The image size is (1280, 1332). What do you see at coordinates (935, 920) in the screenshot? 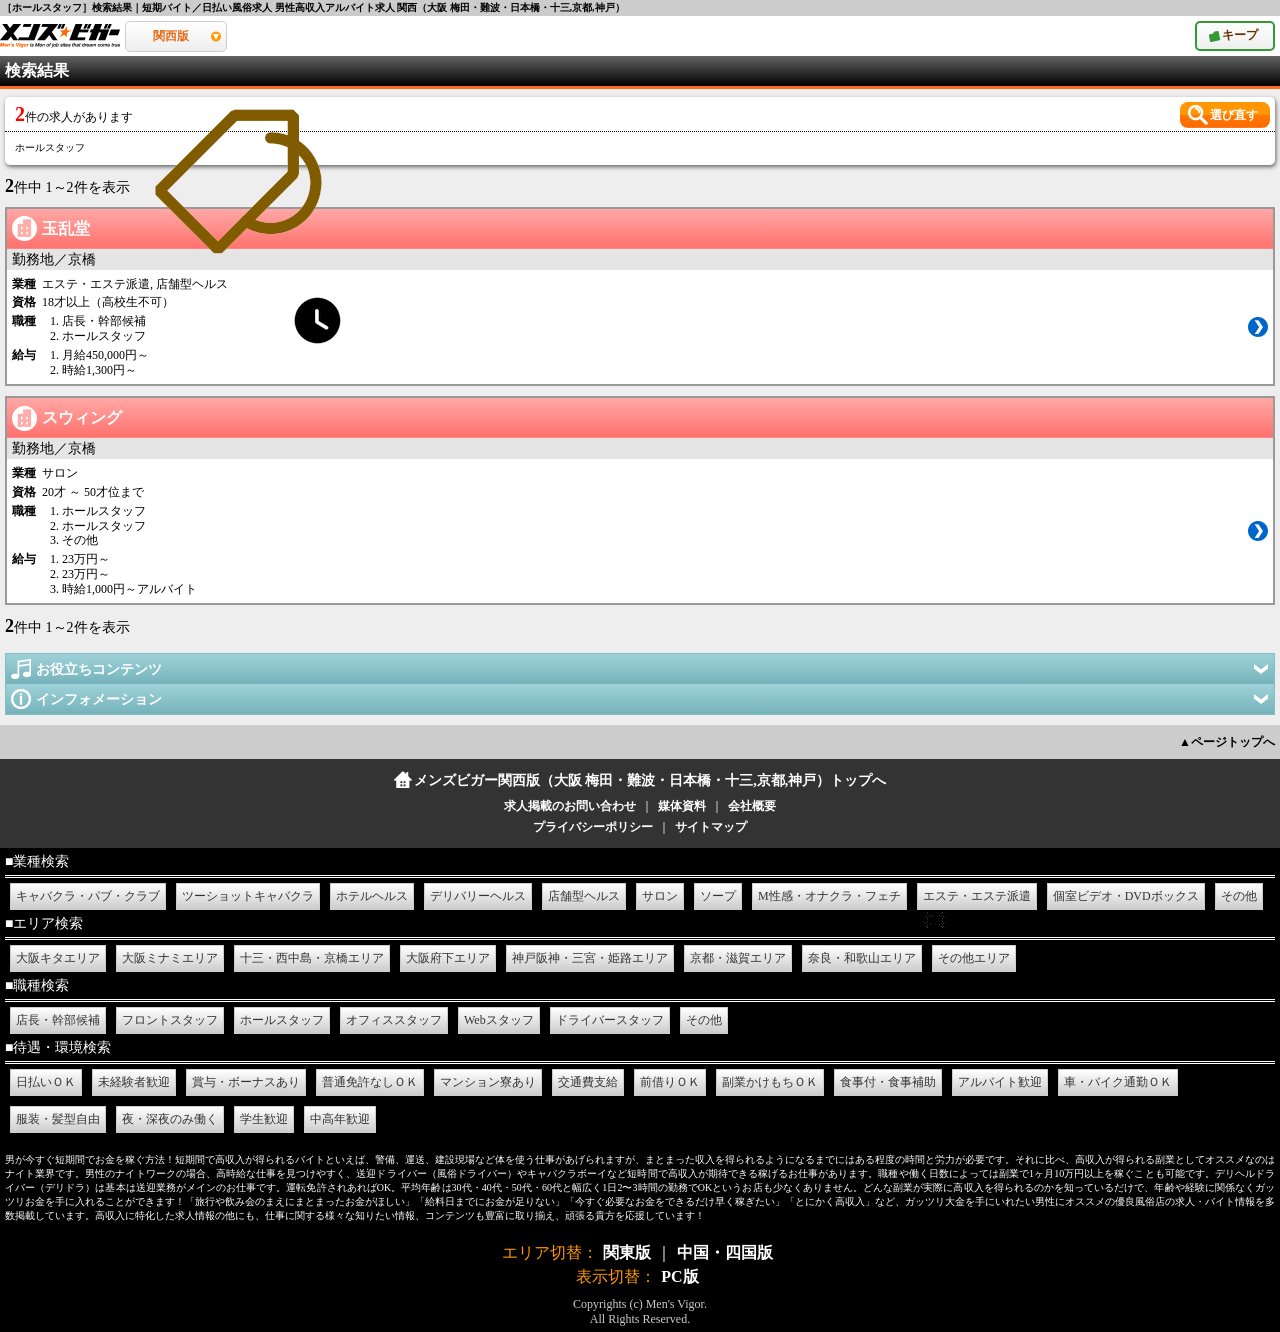
I see `access live predictions or real-time insights` at bounding box center [935, 920].